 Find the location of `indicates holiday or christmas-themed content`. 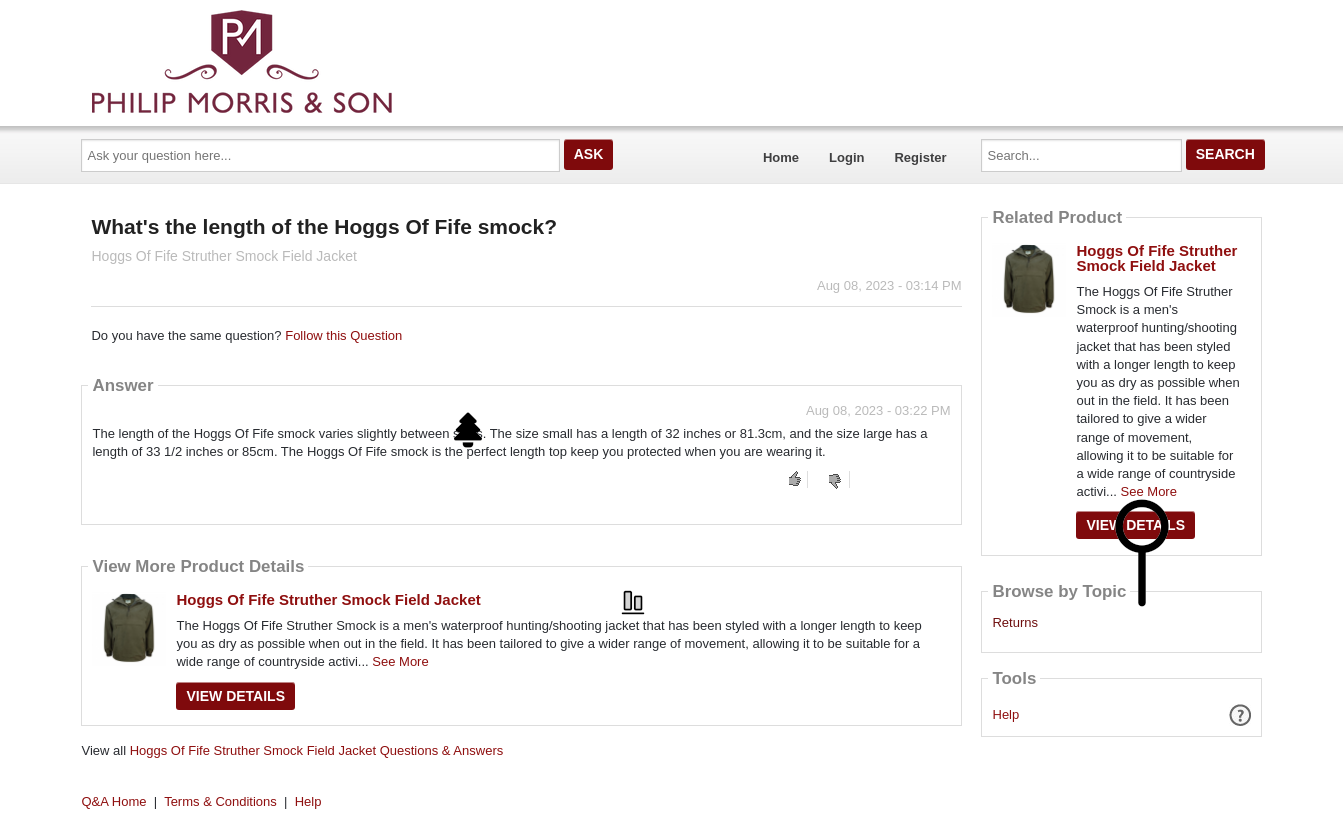

indicates holiday or christmas-themed content is located at coordinates (468, 430).